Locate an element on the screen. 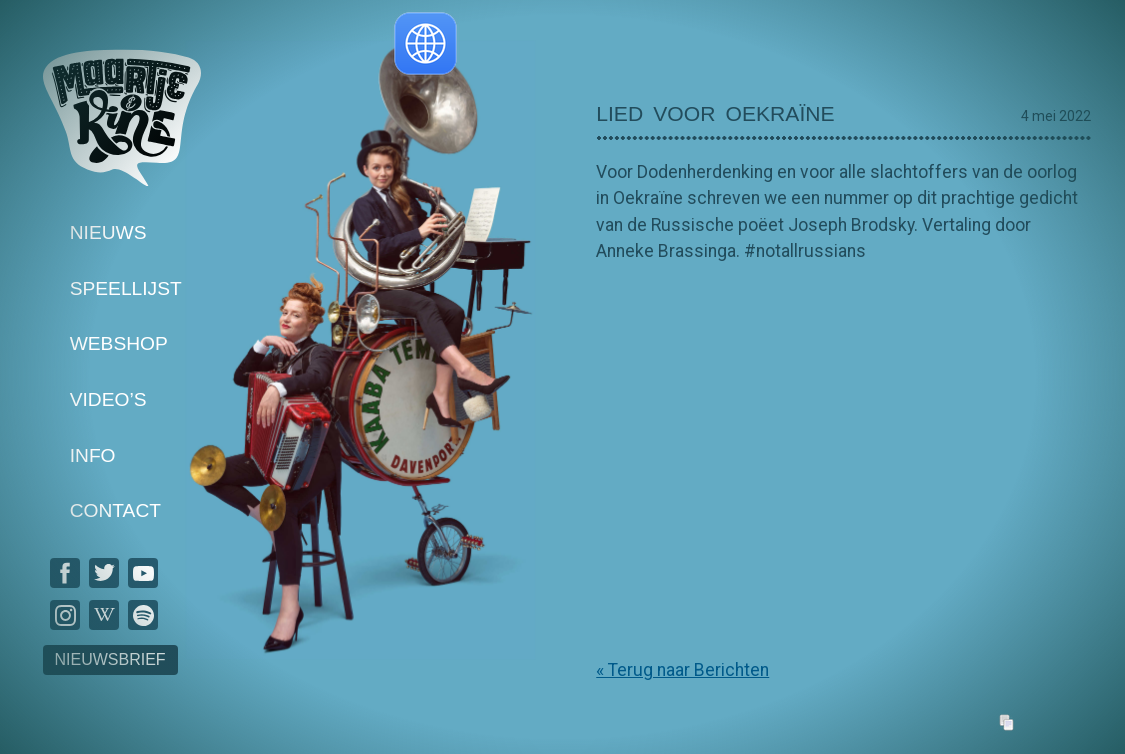 The height and width of the screenshot is (754, 1125). copy selected content to clipboard is located at coordinates (1006, 722).